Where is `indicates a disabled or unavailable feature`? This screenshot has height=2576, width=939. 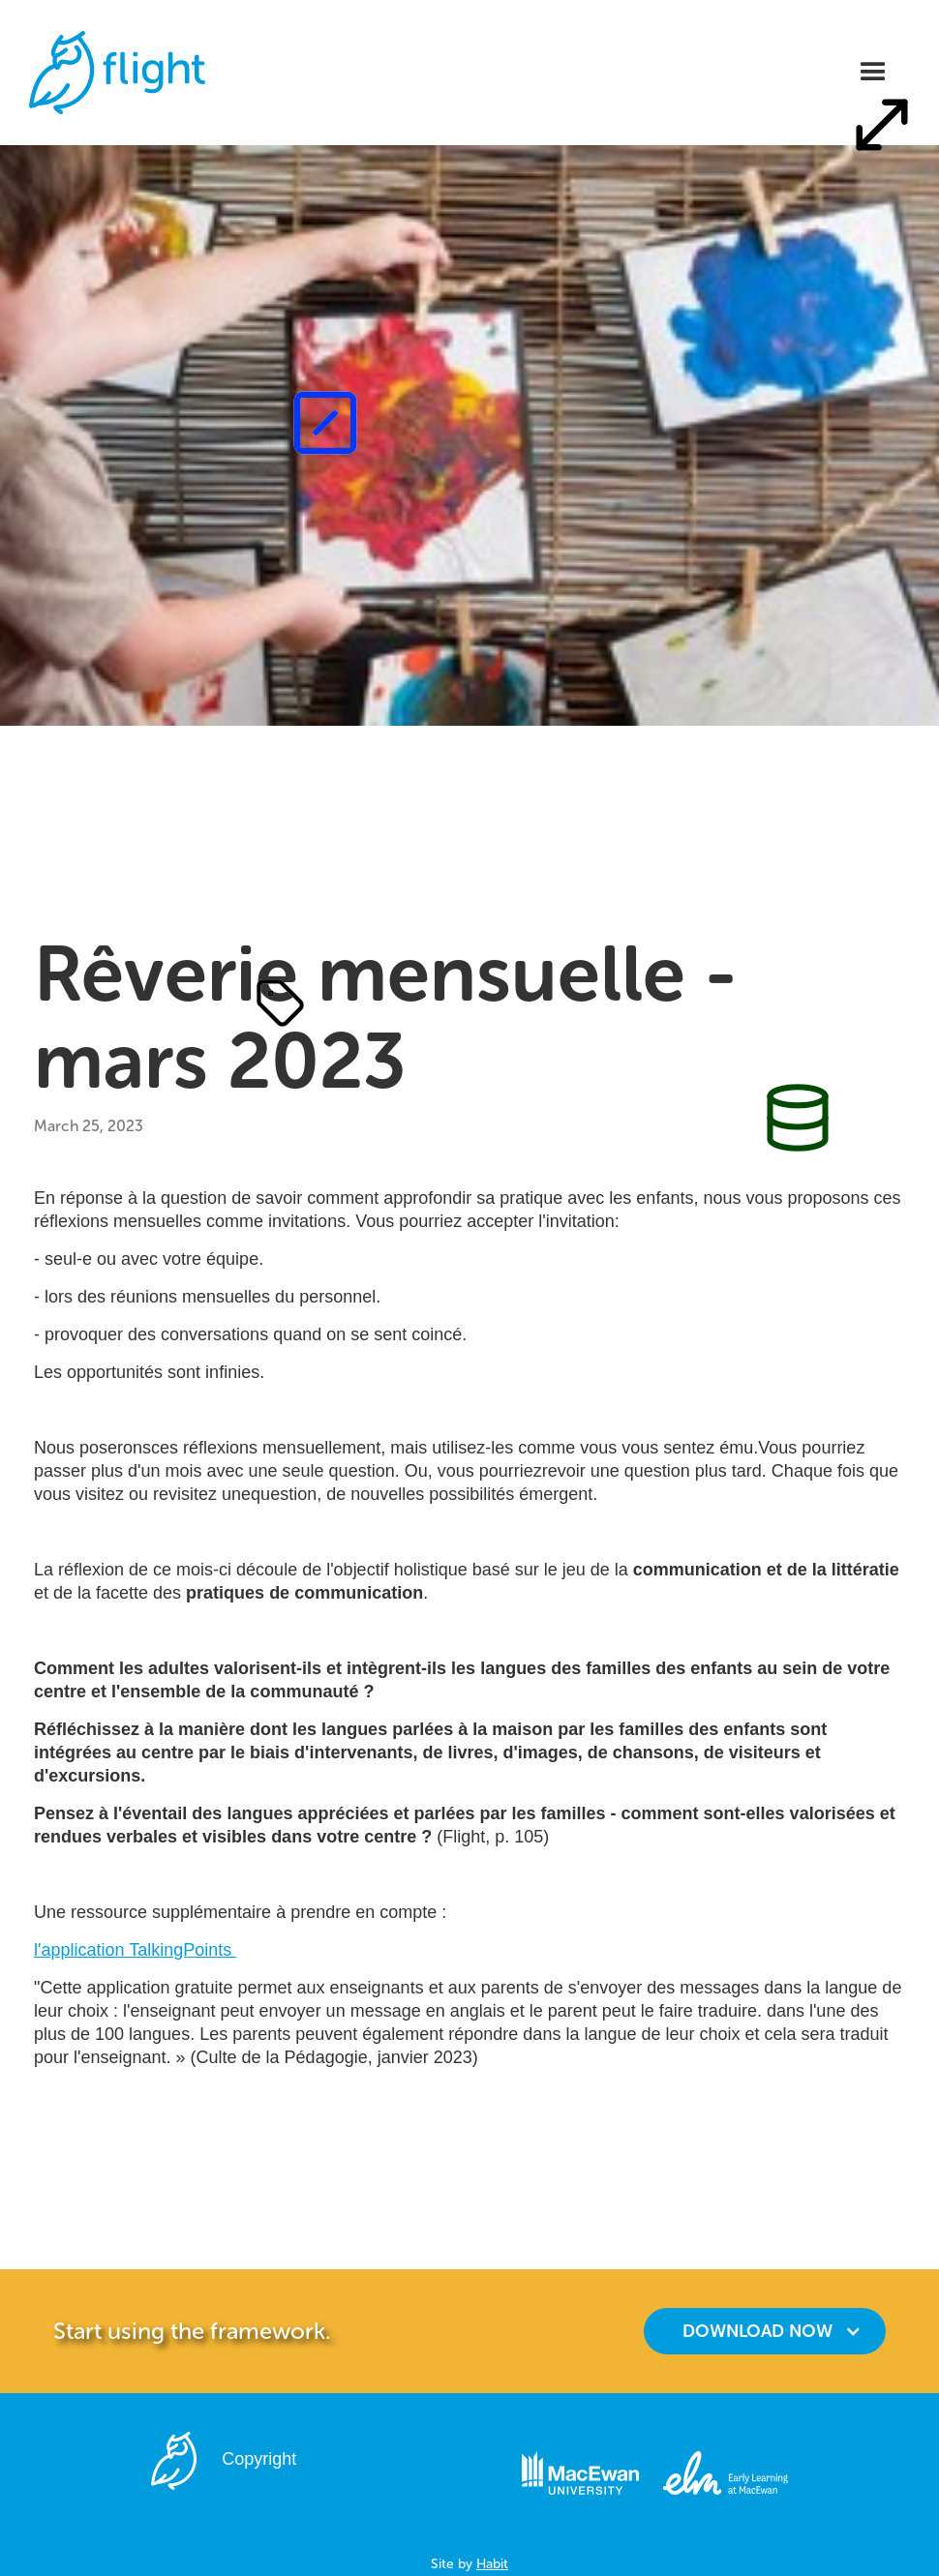 indicates a disabled or unavailable feature is located at coordinates (325, 423).